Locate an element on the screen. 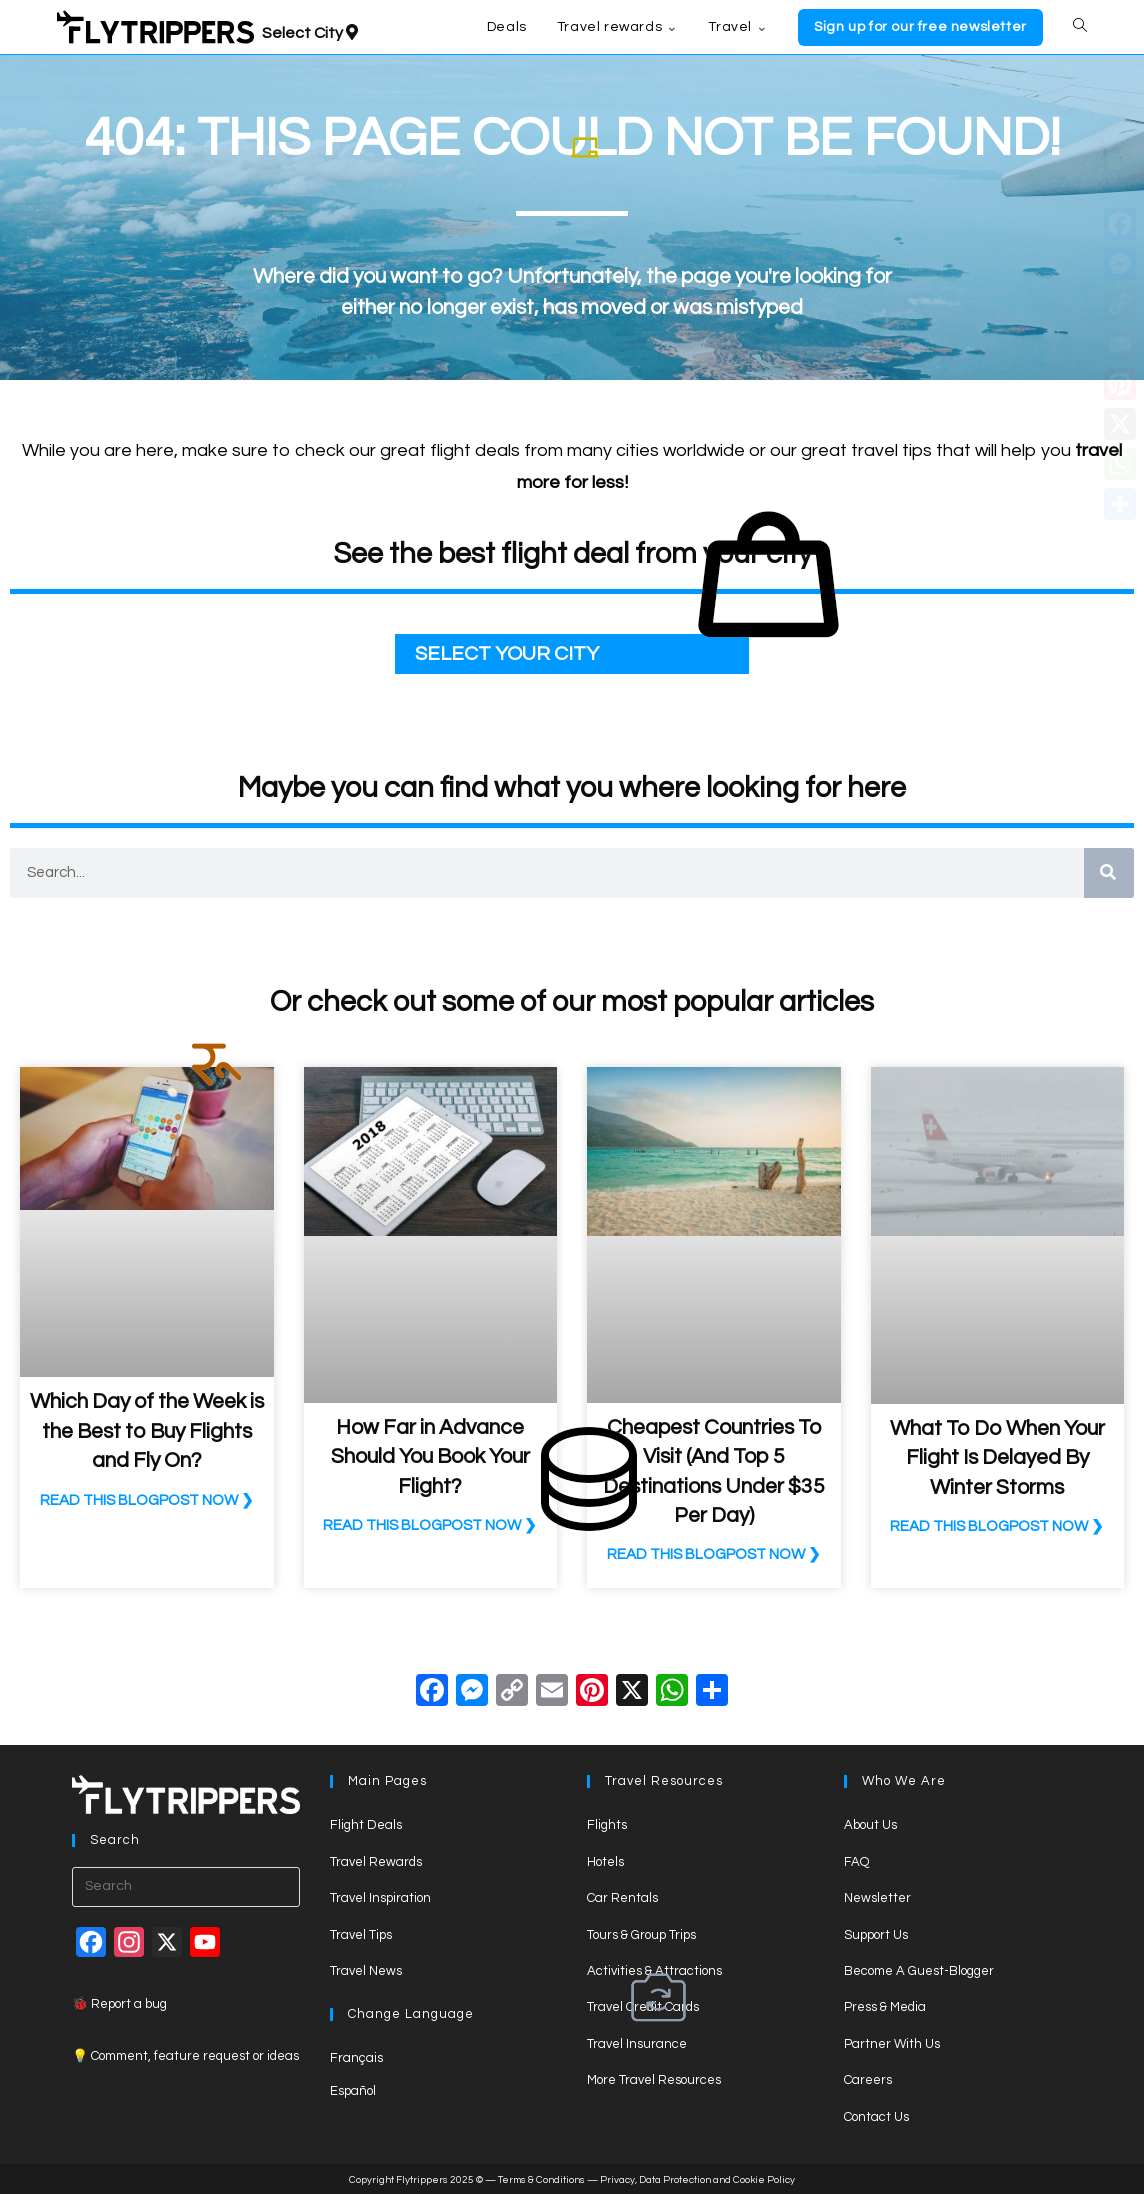 The width and height of the screenshot is (1144, 2194). open whiteboard or presentation mode is located at coordinates (585, 148).